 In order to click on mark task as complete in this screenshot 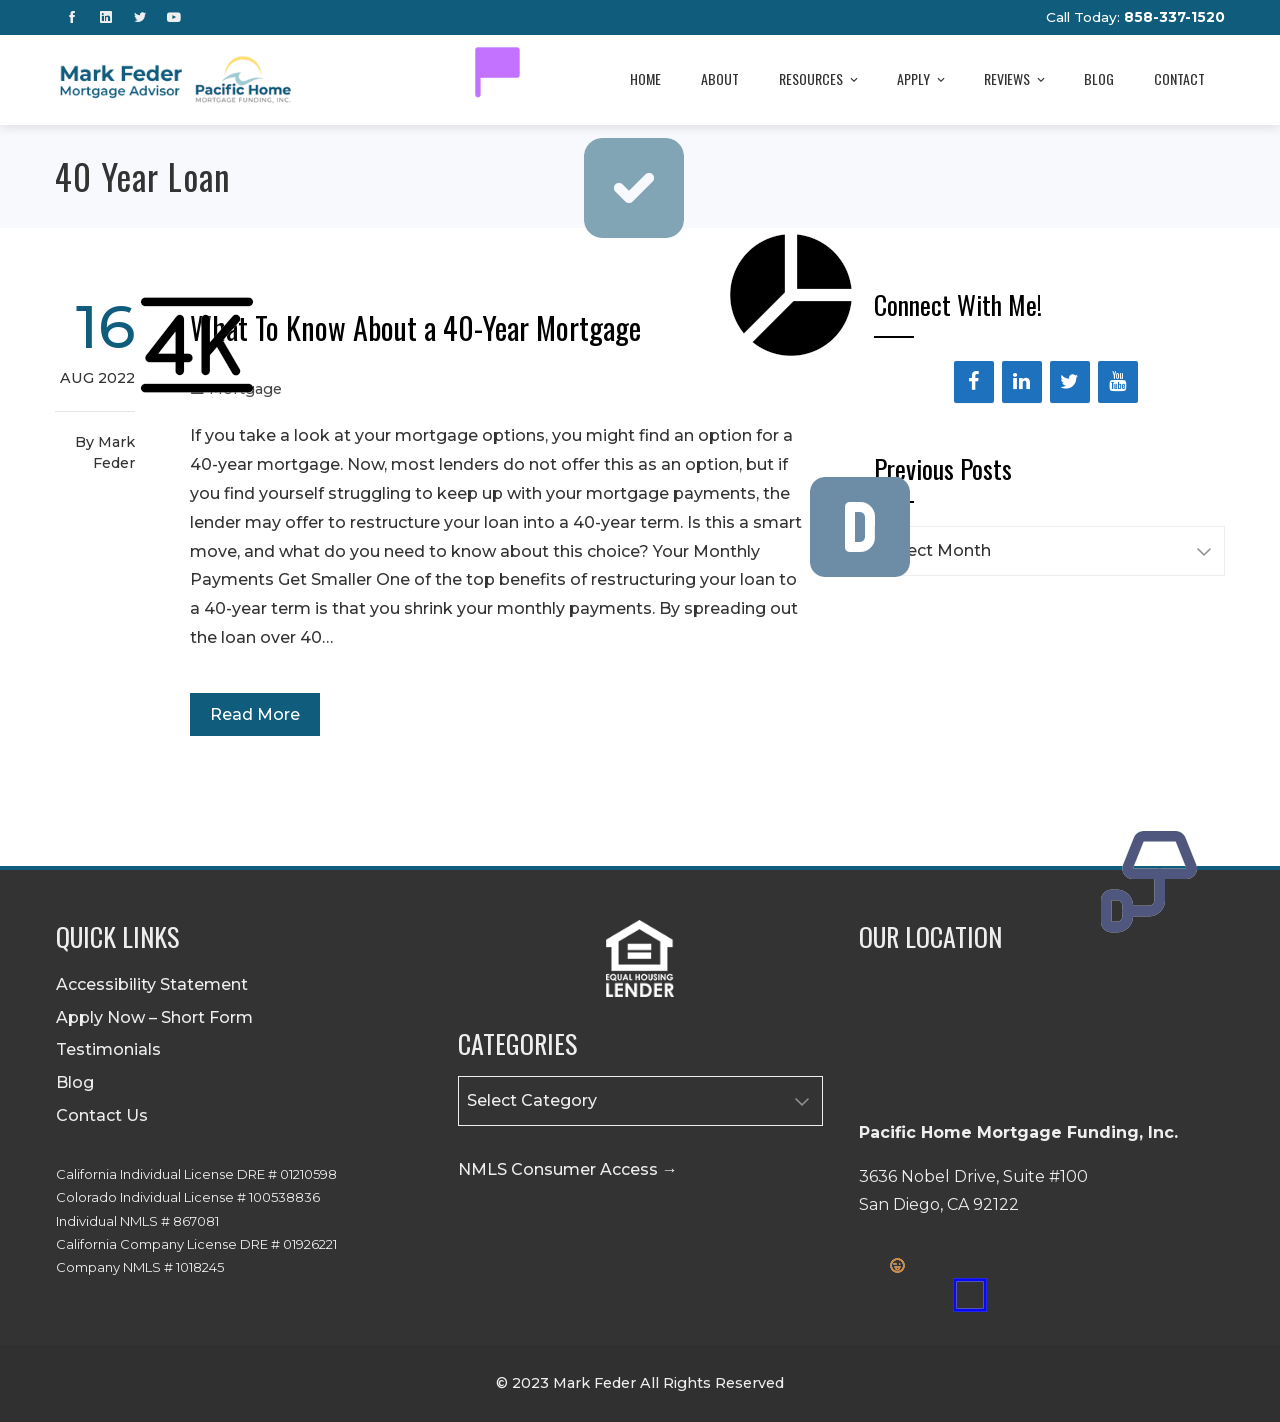, I will do `click(634, 188)`.